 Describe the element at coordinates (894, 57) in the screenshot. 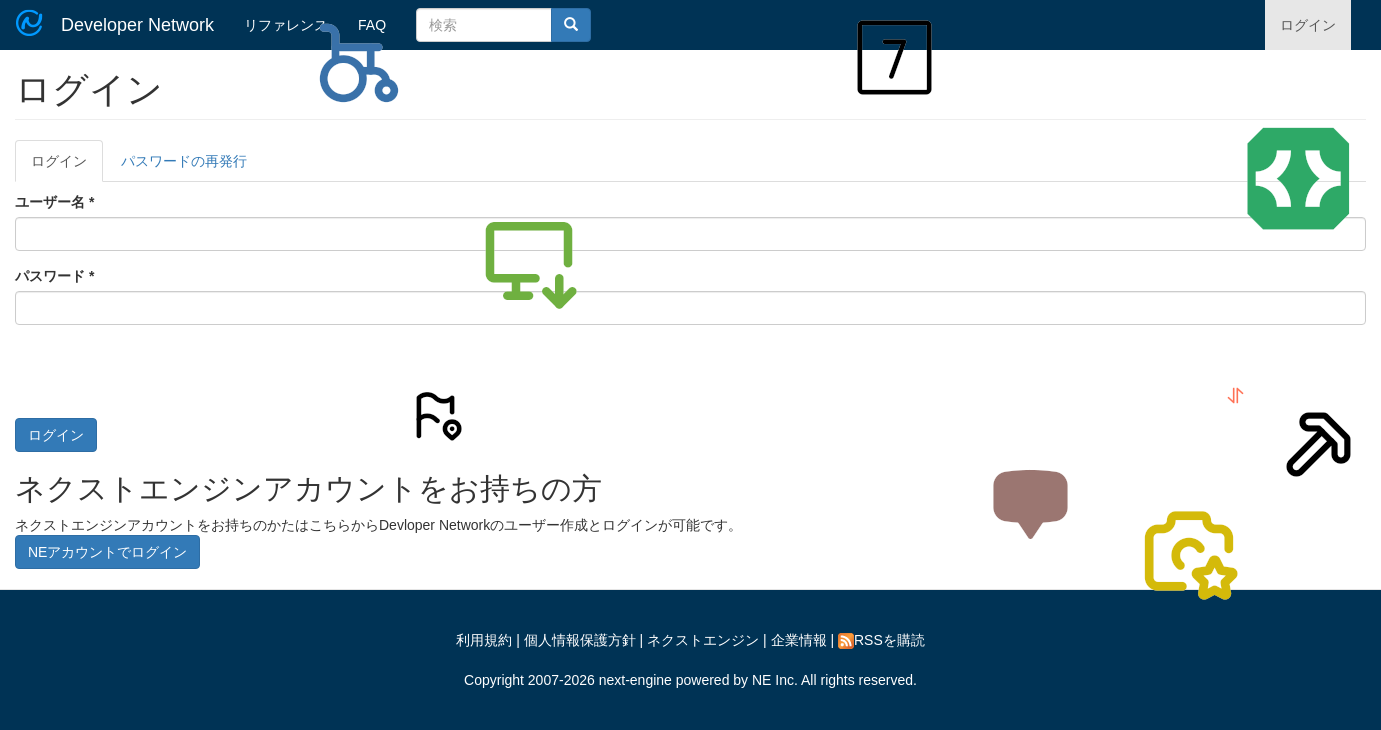

I see `indicates item number seven in a list or sequence` at that location.